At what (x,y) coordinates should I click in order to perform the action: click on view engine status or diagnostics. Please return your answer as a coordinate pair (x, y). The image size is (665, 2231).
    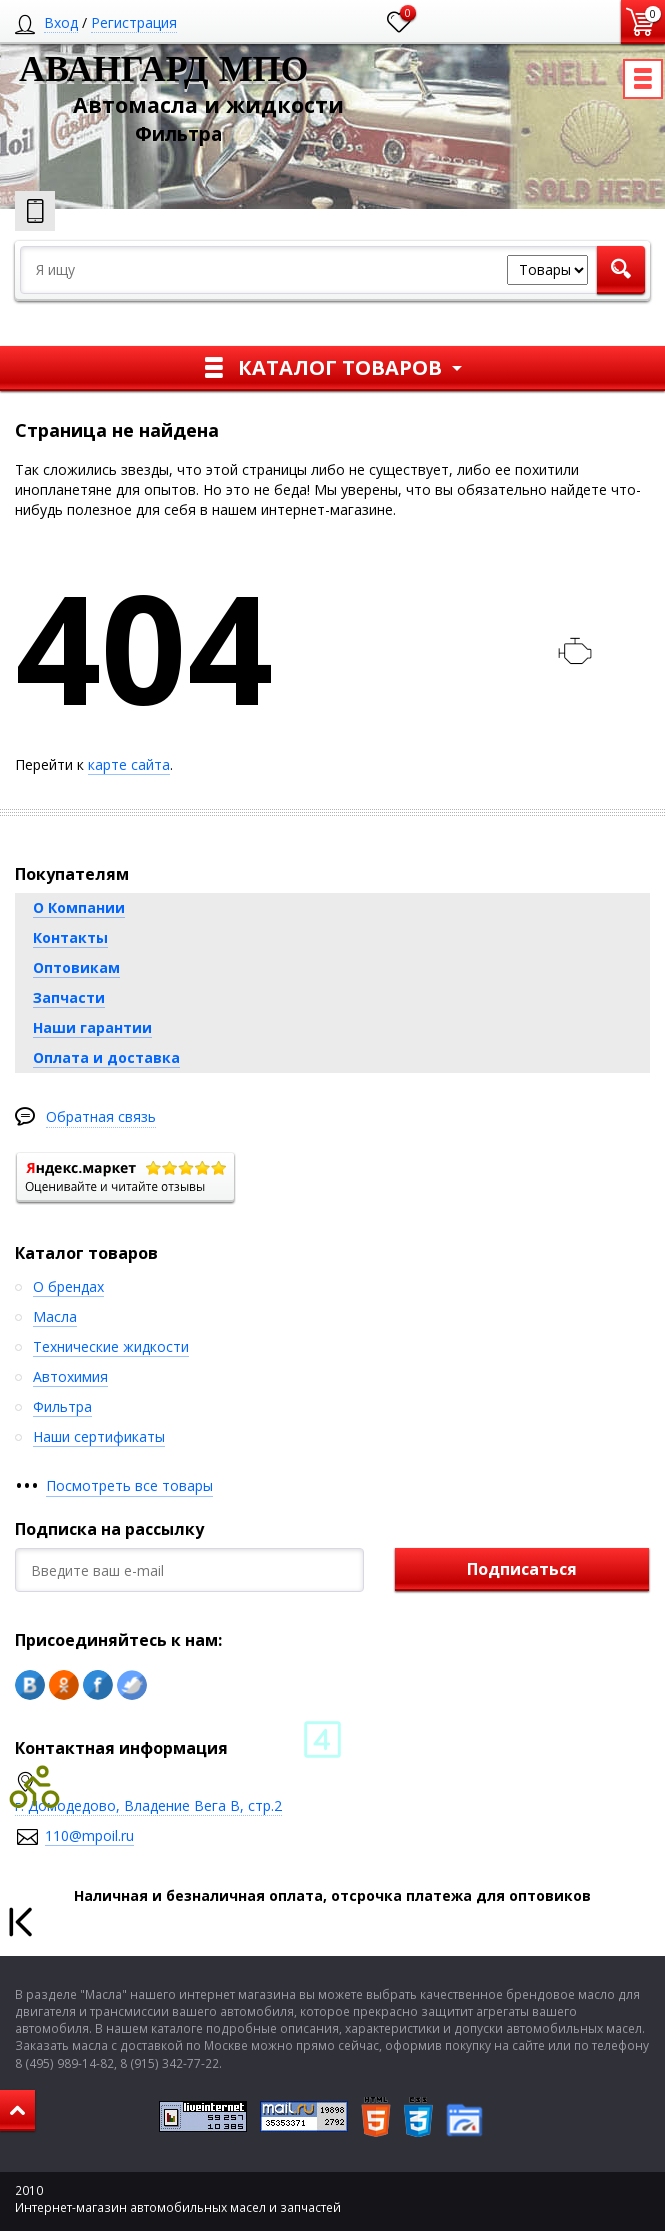
    Looking at the image, I should click on (574, 651).